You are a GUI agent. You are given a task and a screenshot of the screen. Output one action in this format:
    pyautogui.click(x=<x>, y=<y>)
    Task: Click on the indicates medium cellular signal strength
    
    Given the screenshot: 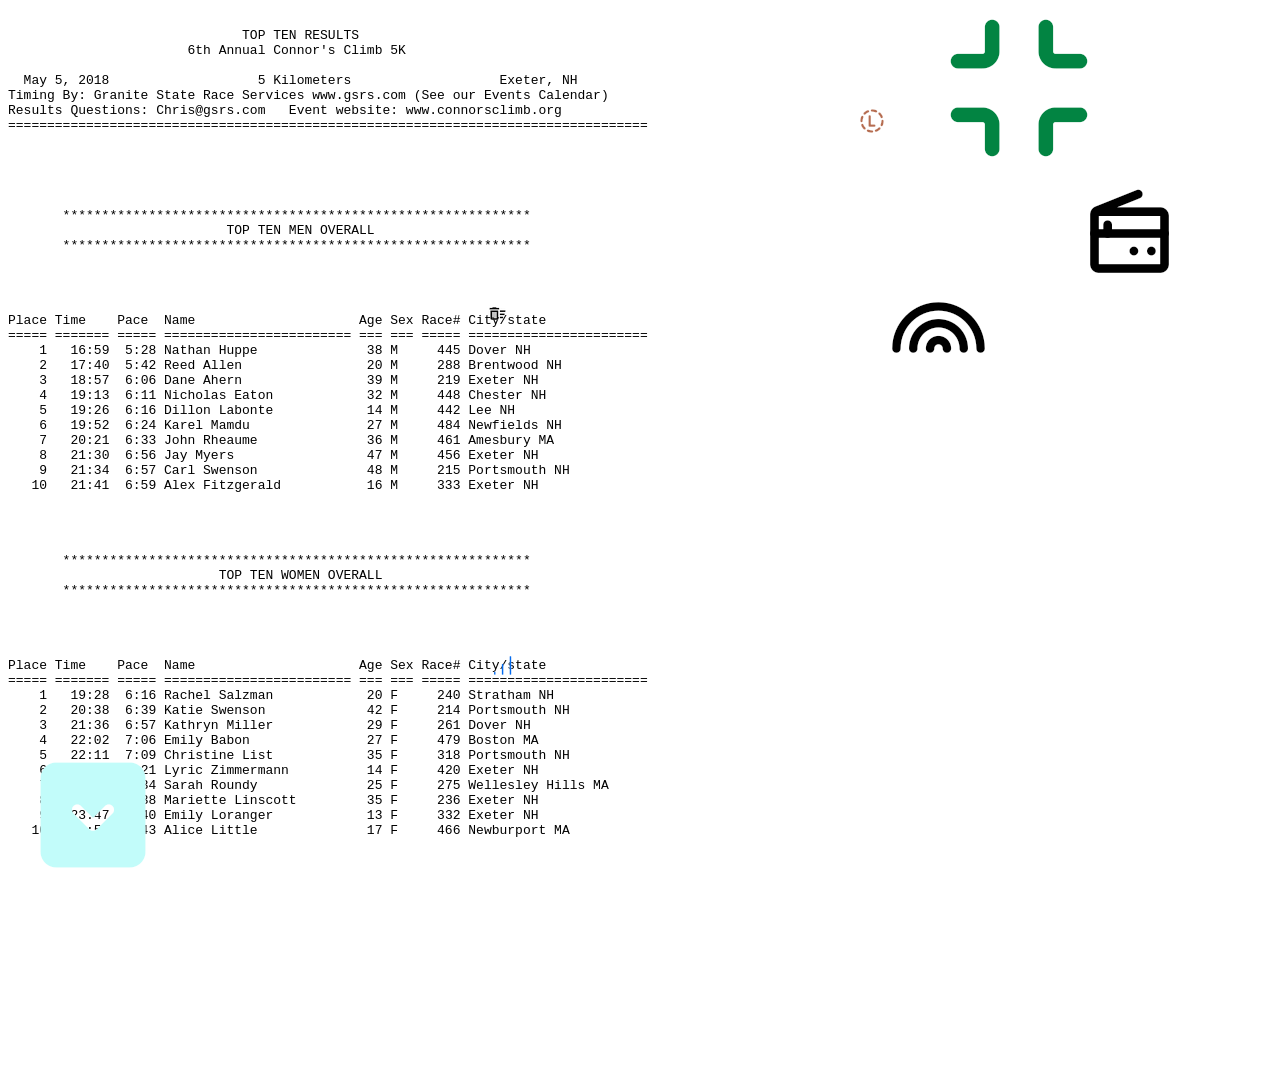 What is the action you would take?
    pyautogui.click(x=512, y=660)
    